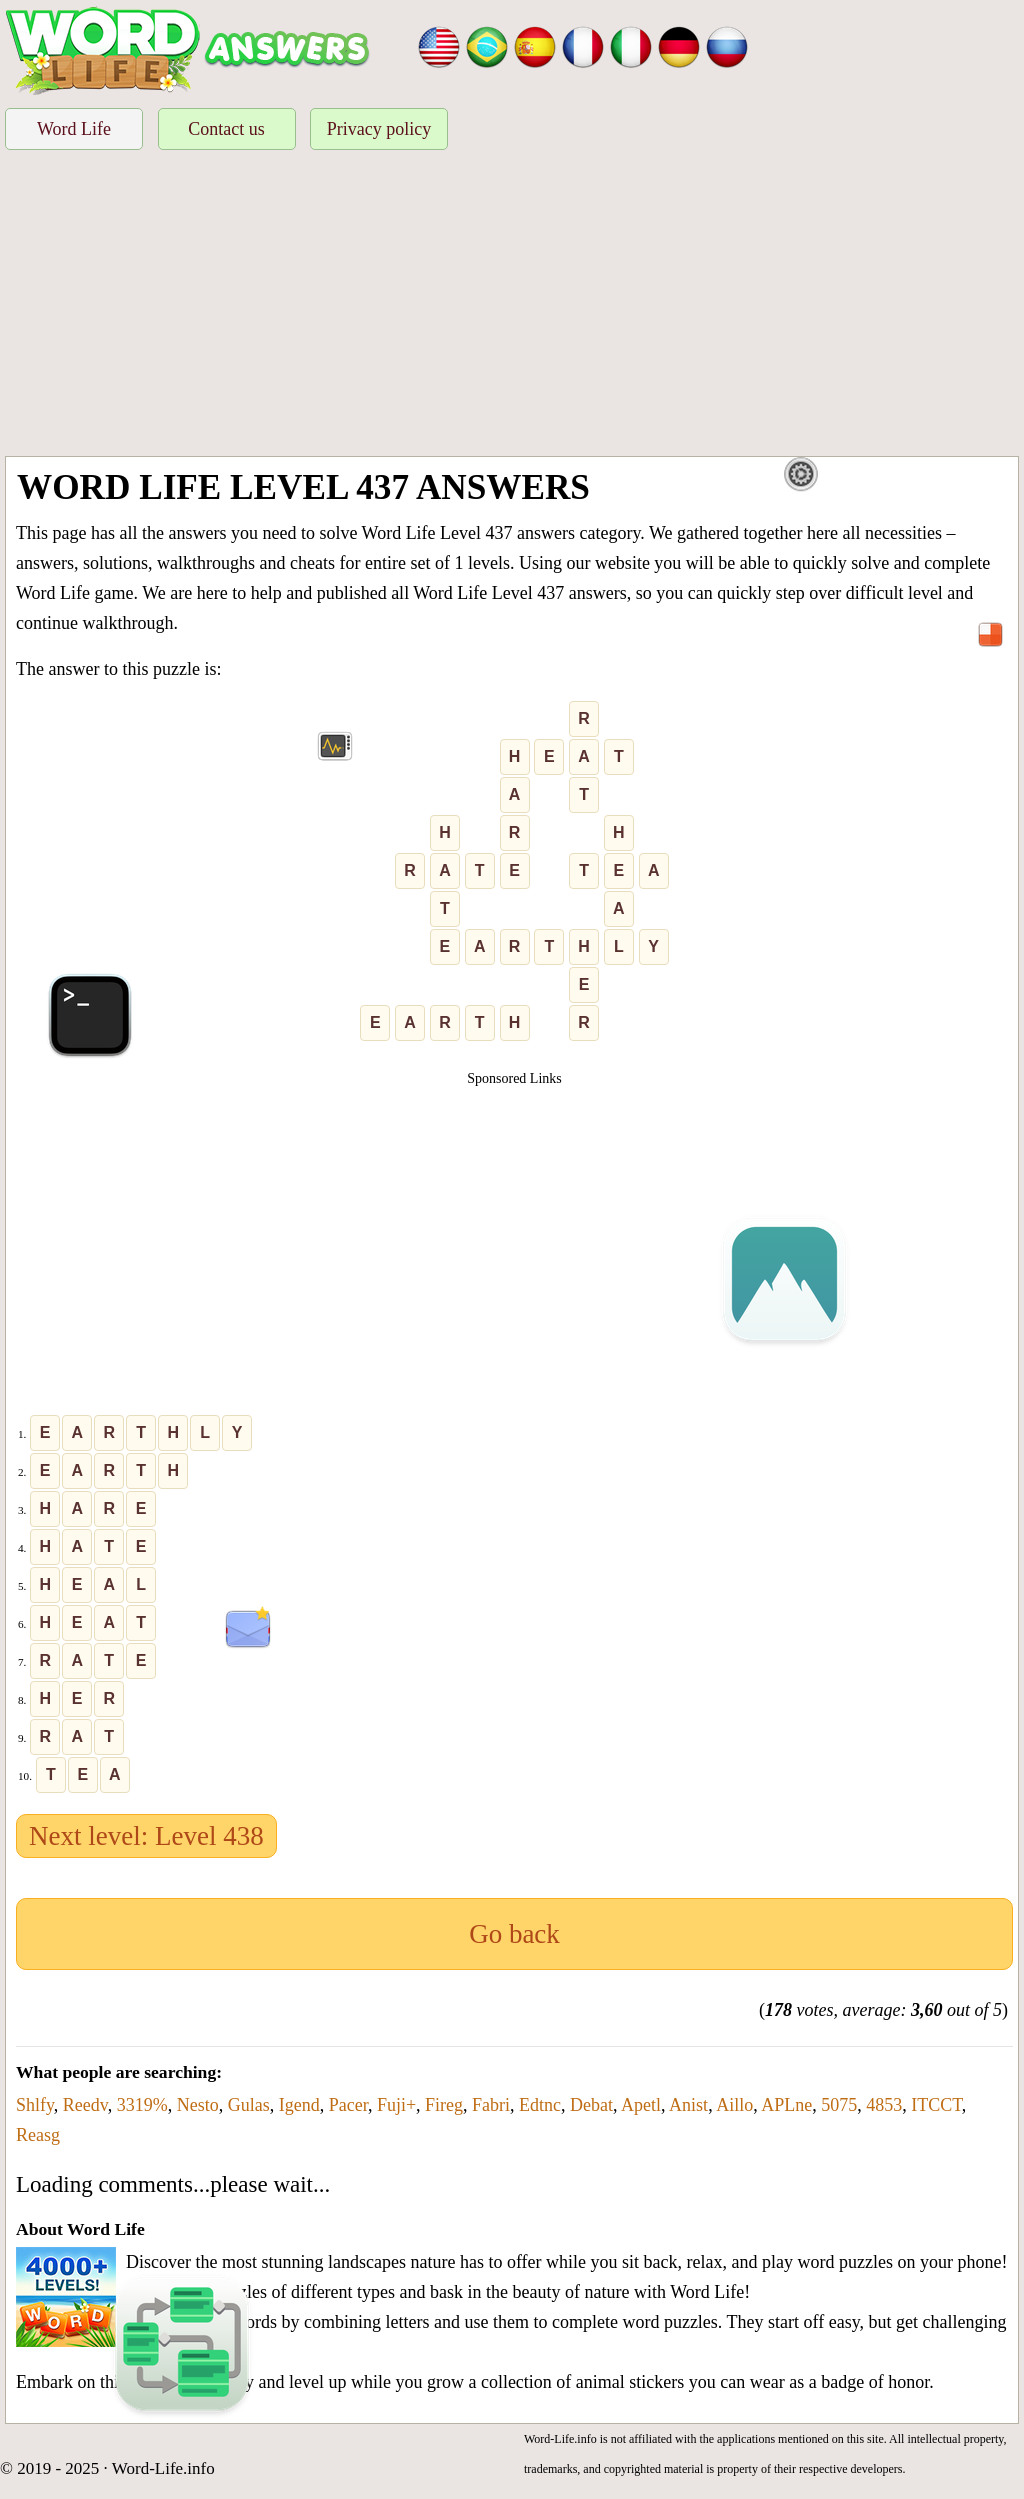  Describe the element at coordinates (248, 1629) in the screenshot. I see `mark email as unread` at that location.